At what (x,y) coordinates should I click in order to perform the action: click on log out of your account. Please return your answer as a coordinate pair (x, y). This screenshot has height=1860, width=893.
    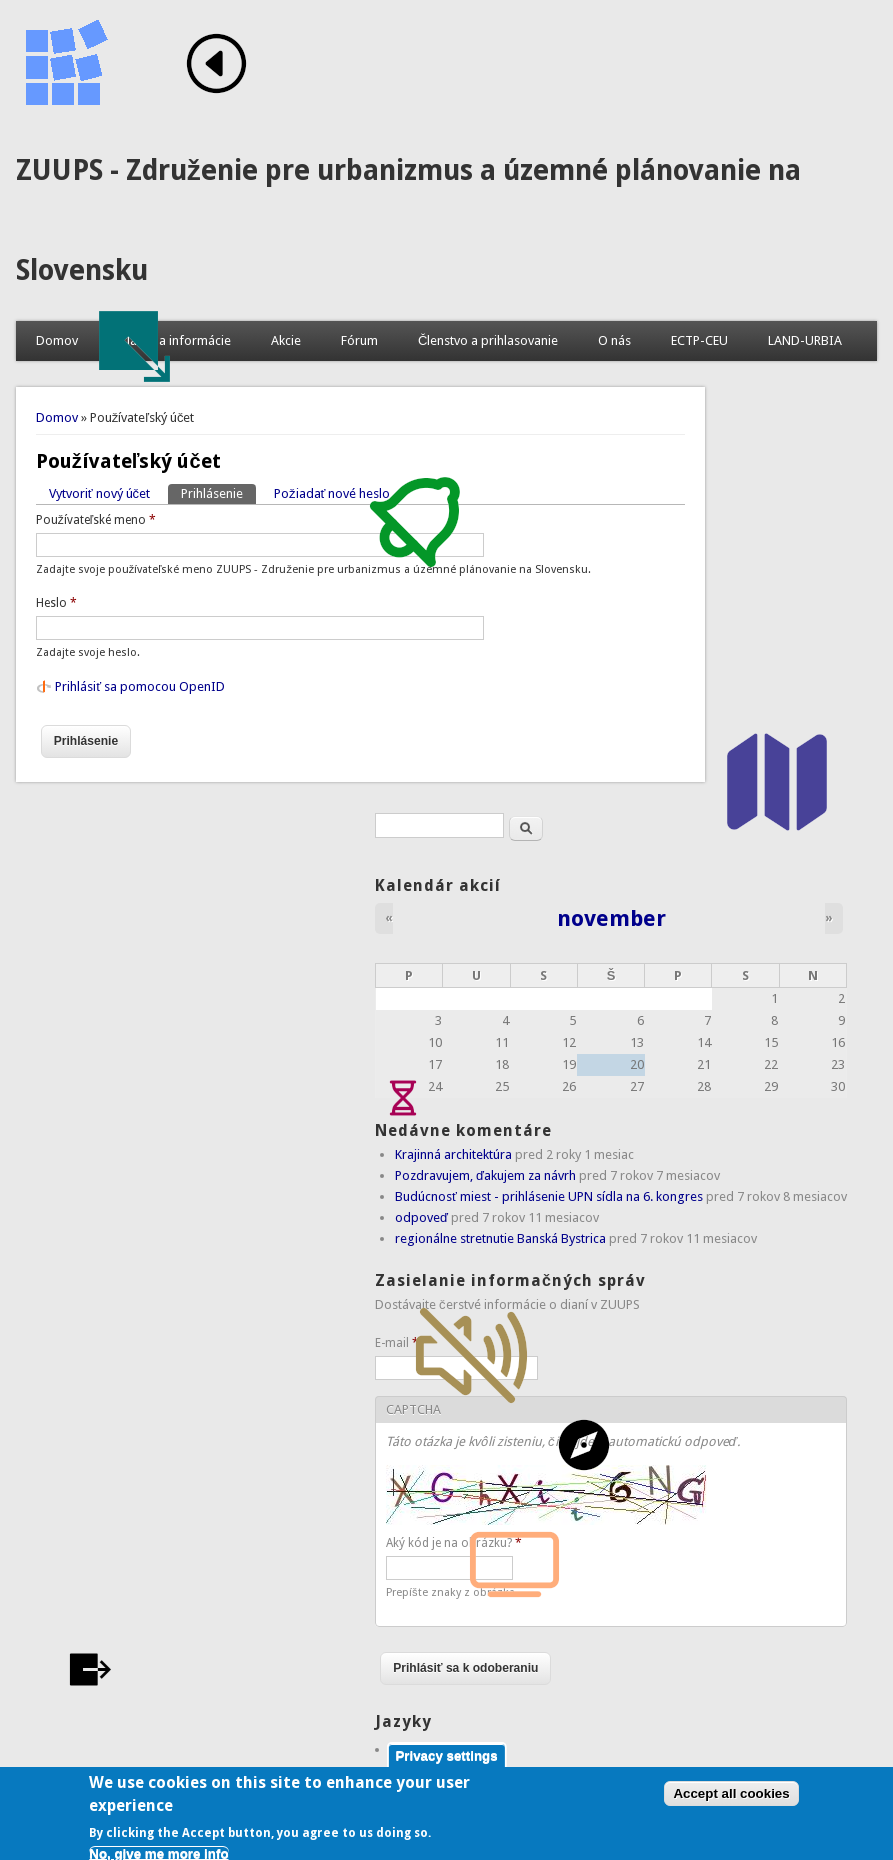
    Looking at the image, I should click on (90, 1669).